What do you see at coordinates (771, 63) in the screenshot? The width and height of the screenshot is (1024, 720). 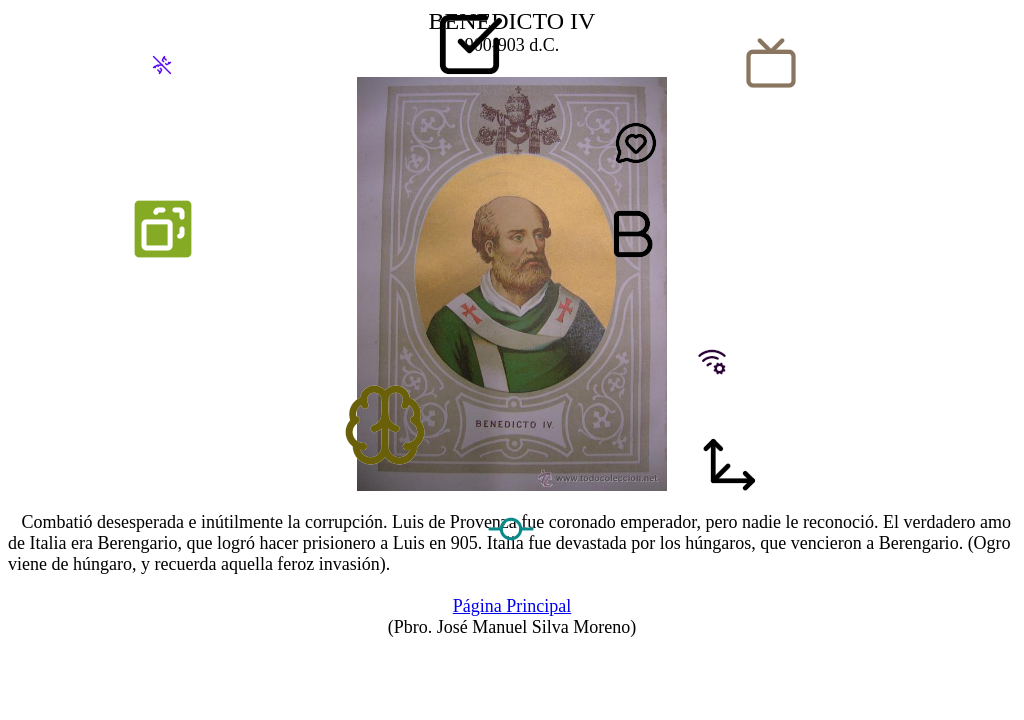 I see `access tv or video streaming content` at bounding box center [771, 63].